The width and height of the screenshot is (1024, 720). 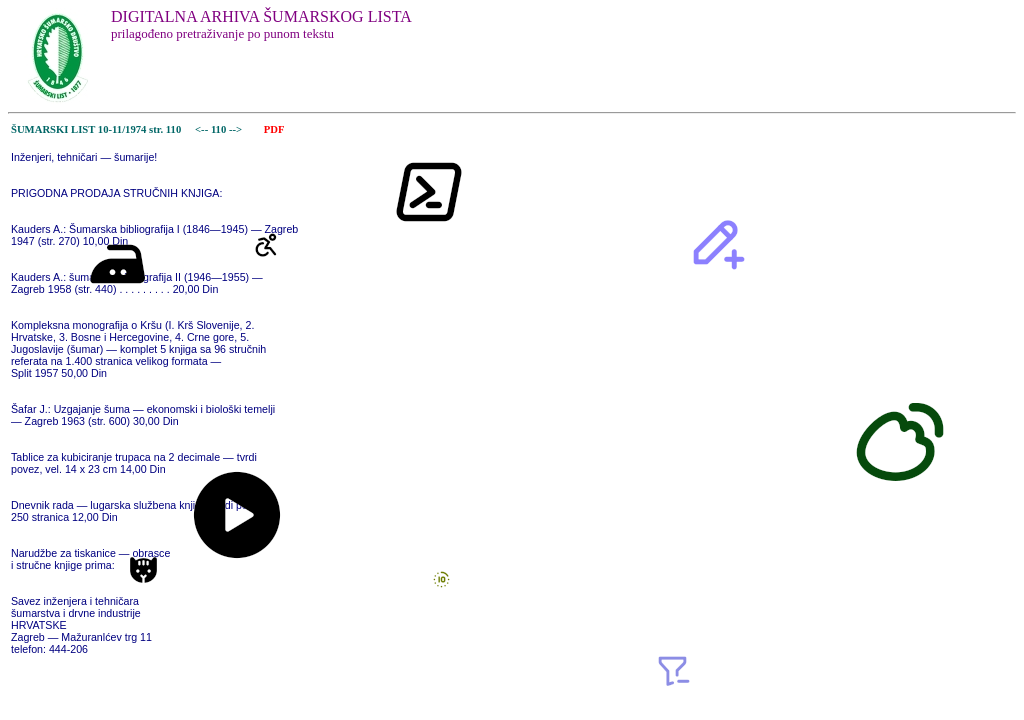 I want to click on accessibility options or settings, so click(x=266, y=244).